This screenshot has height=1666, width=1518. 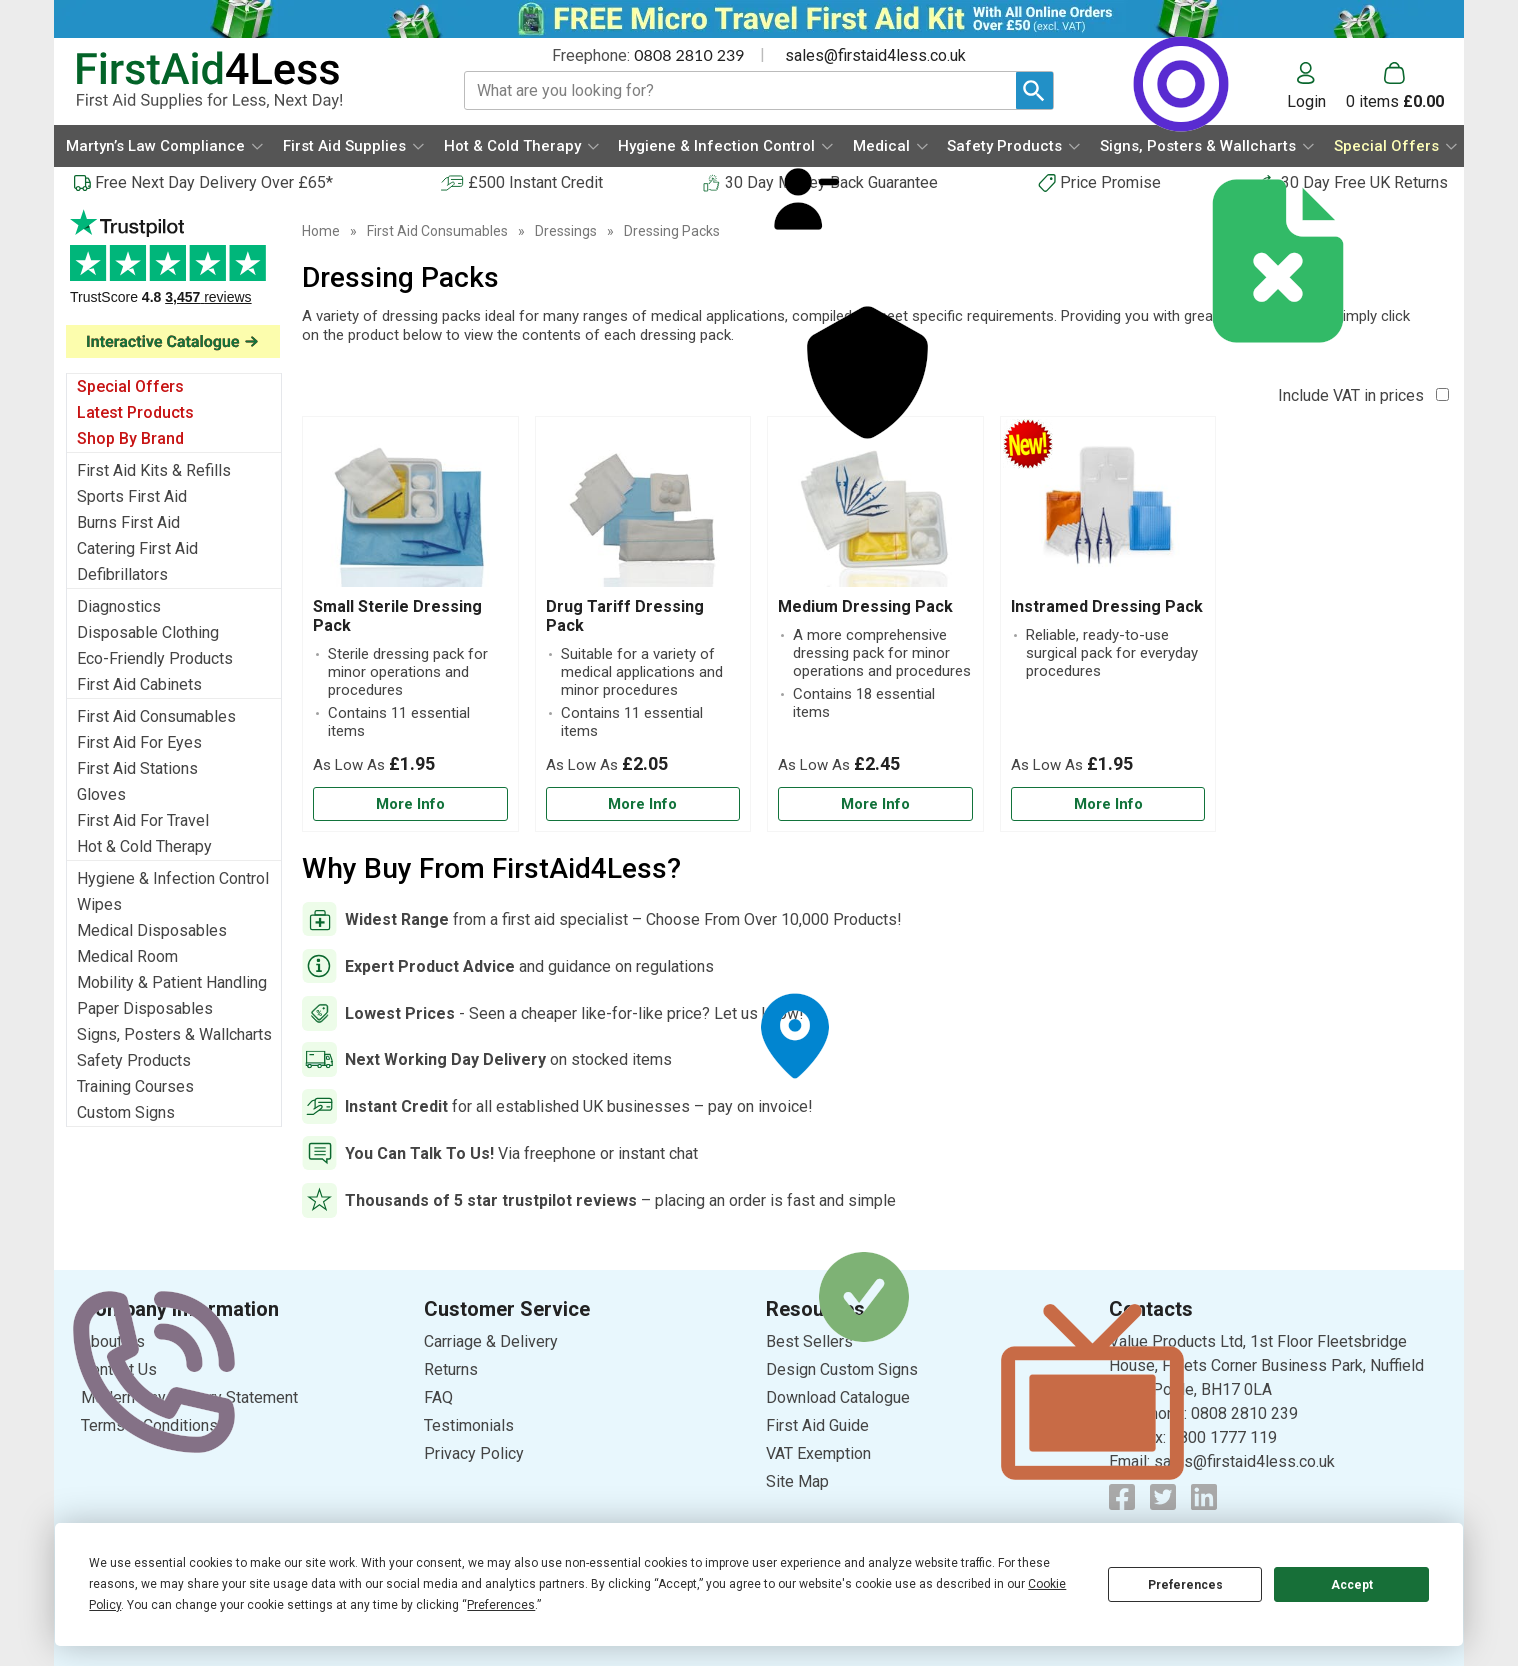 I want to click on selected radio button option, so click(x=1181, y=84).